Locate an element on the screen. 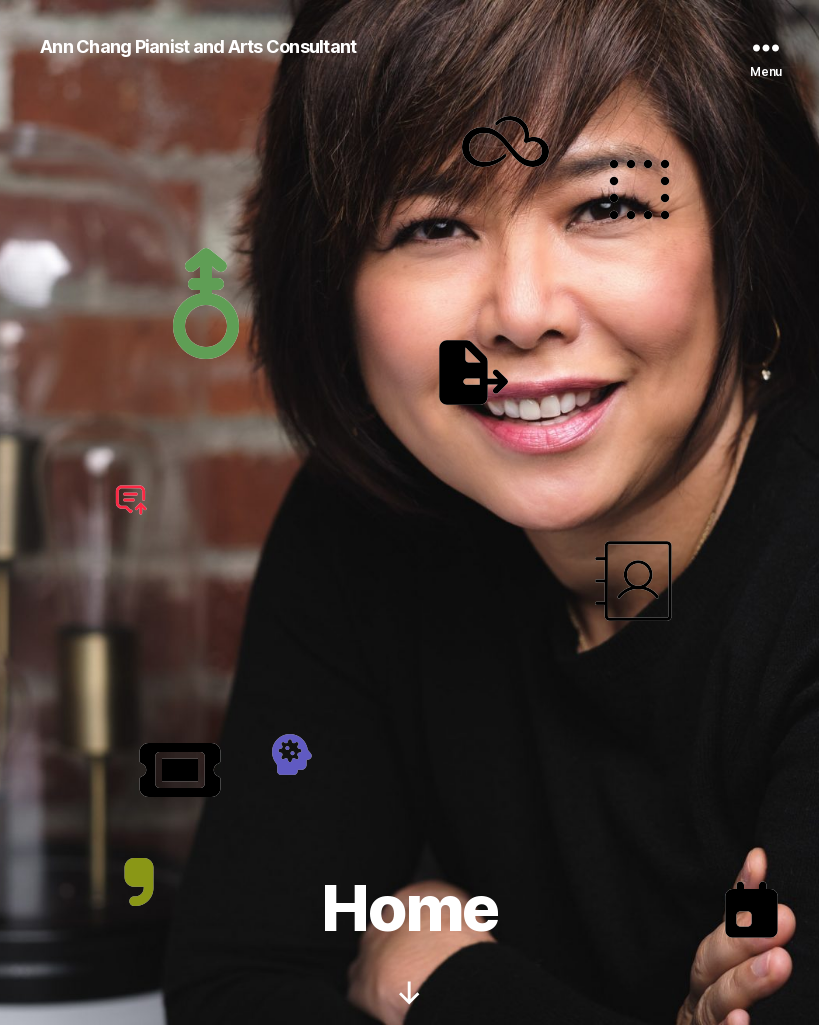 The image size is (819, 1025). skyatlas brand logo is located at coordinates (505, 141).